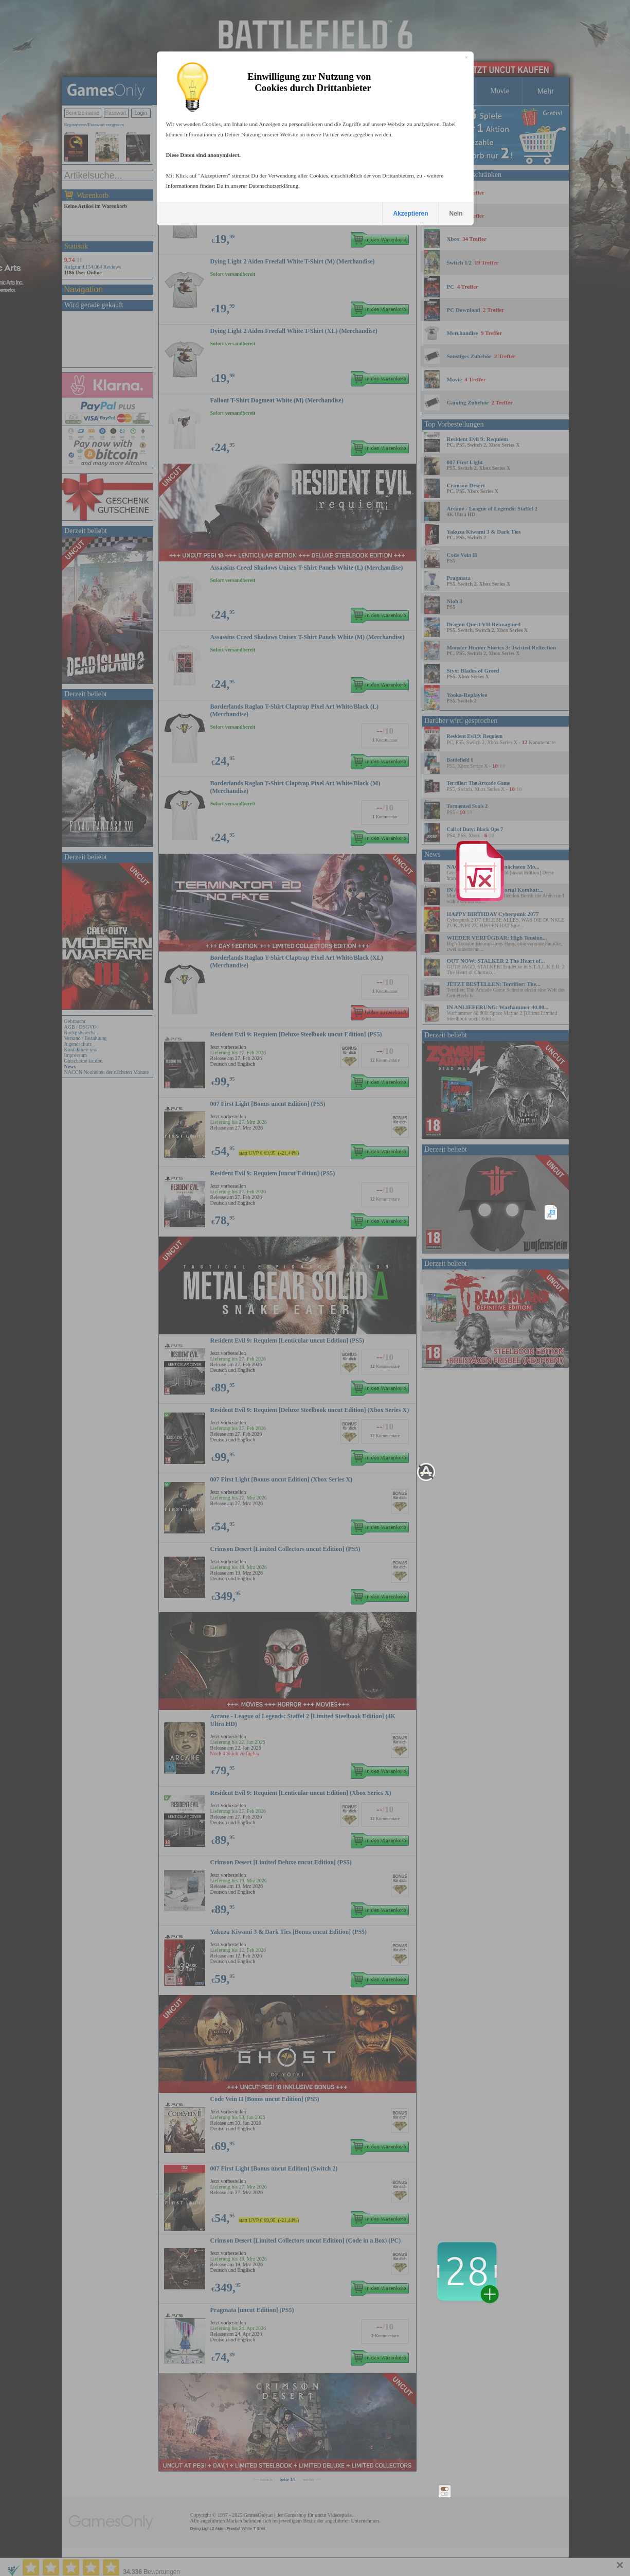 The image size is (630, 2576). What do you see at coordinates (444, 2491) in the screenshot?
I see `open desktop preferences or settings` at bounding box center [444, 2491].